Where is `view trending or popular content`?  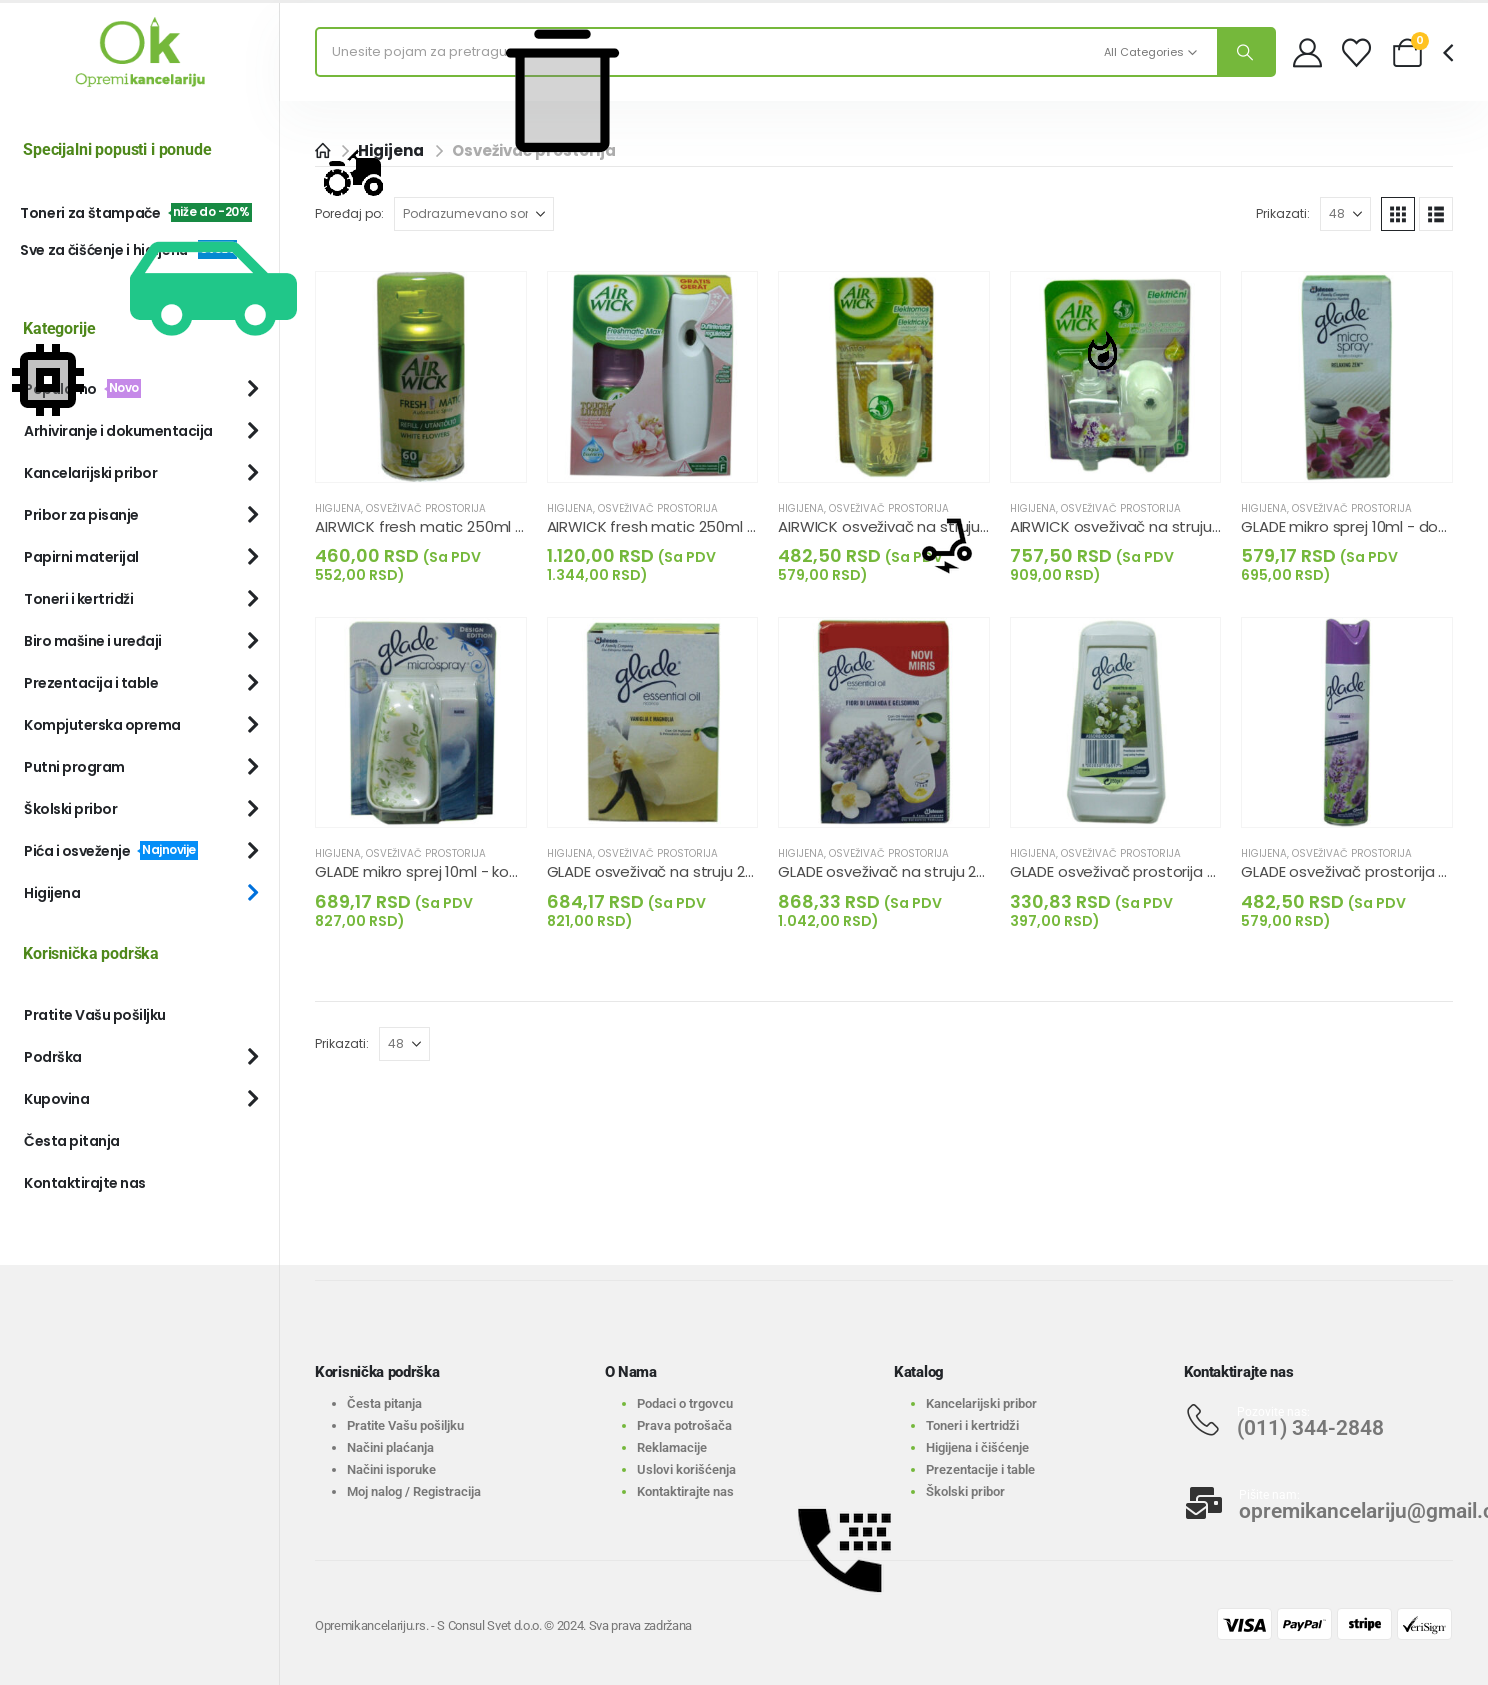 view trending or popular content is located at coordinates (1102, 351).